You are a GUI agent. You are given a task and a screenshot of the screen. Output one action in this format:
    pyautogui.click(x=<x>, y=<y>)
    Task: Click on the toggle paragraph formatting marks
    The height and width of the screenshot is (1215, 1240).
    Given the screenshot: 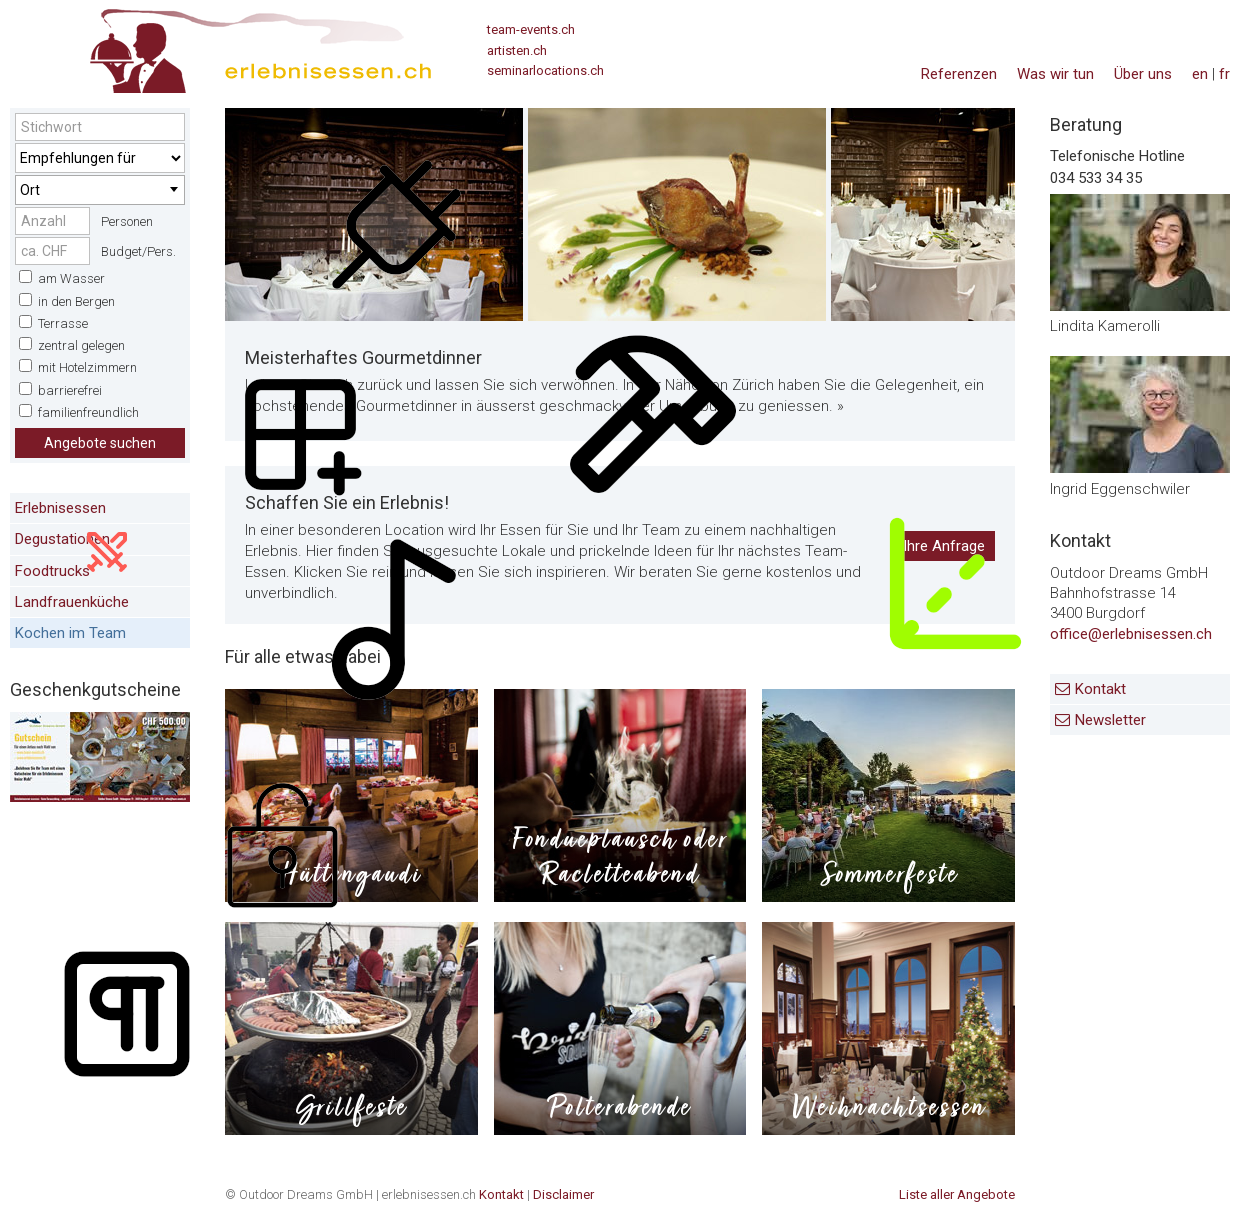 What is the action you would take?
    pyautogui.click(x=127, y=1014)
    